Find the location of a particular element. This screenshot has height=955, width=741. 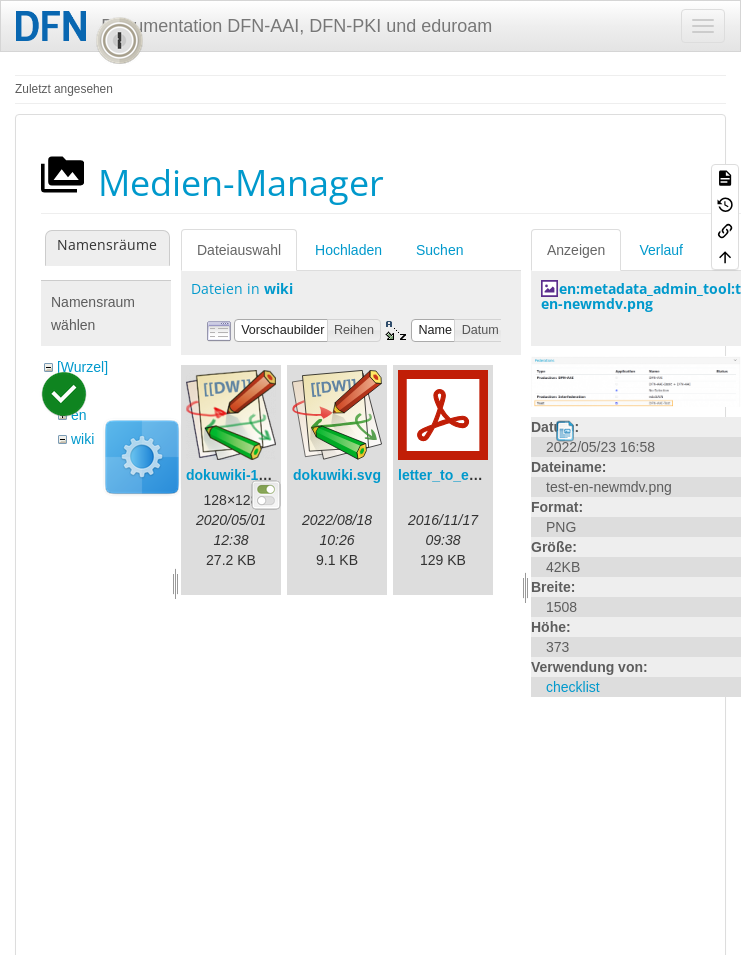

confirm or apply changes is located at coordinates (64, 394).